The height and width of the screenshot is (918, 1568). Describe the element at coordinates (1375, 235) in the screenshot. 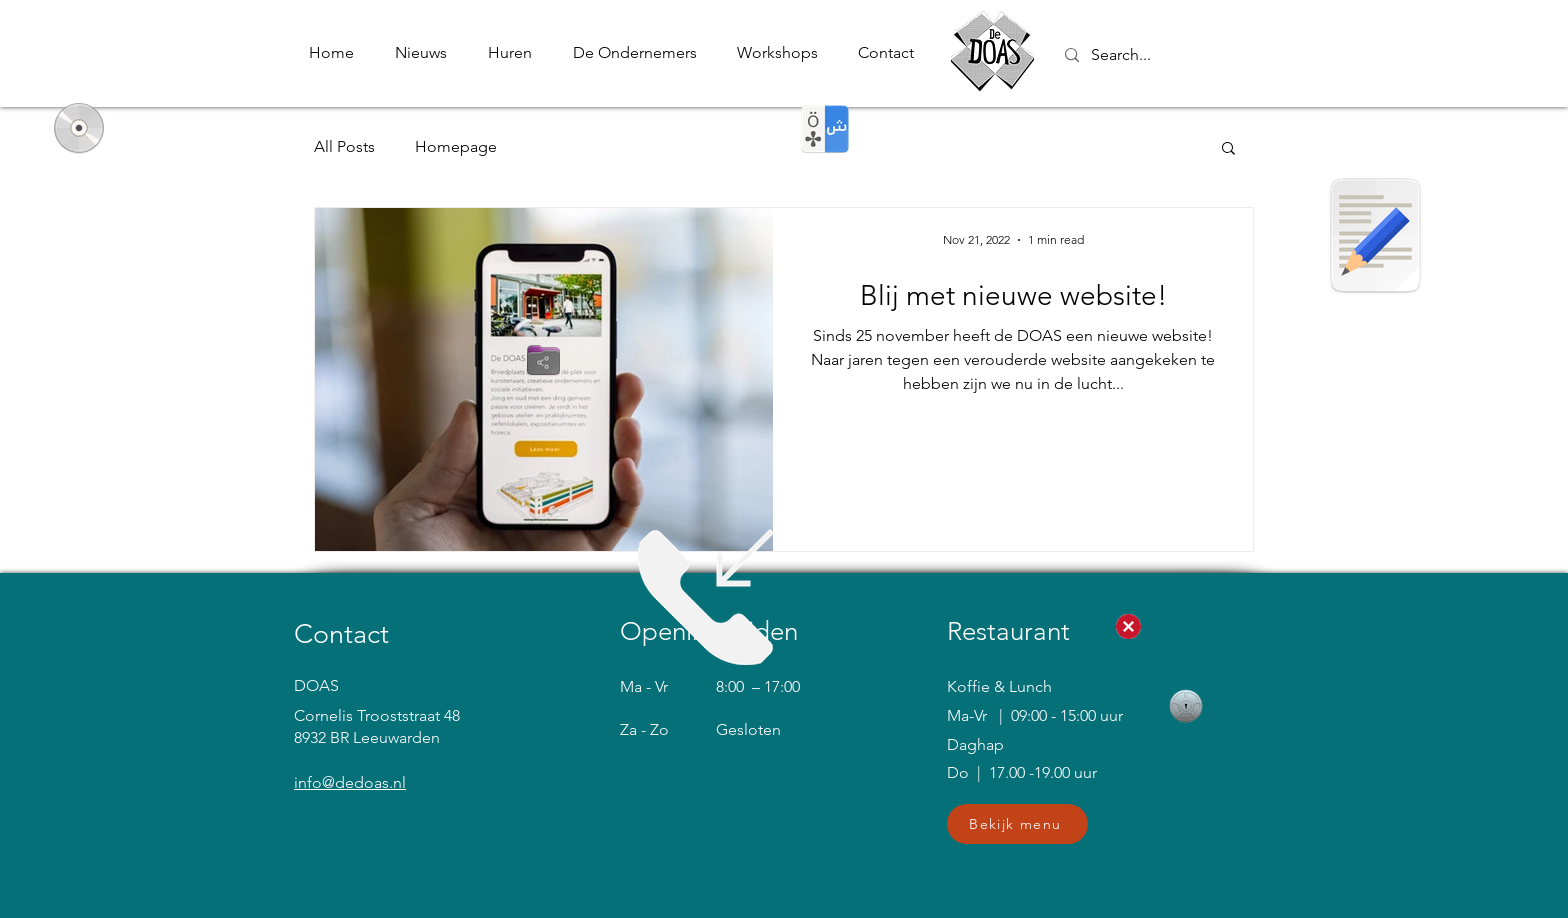

I see `open the software learning or tutorial app` at that location.